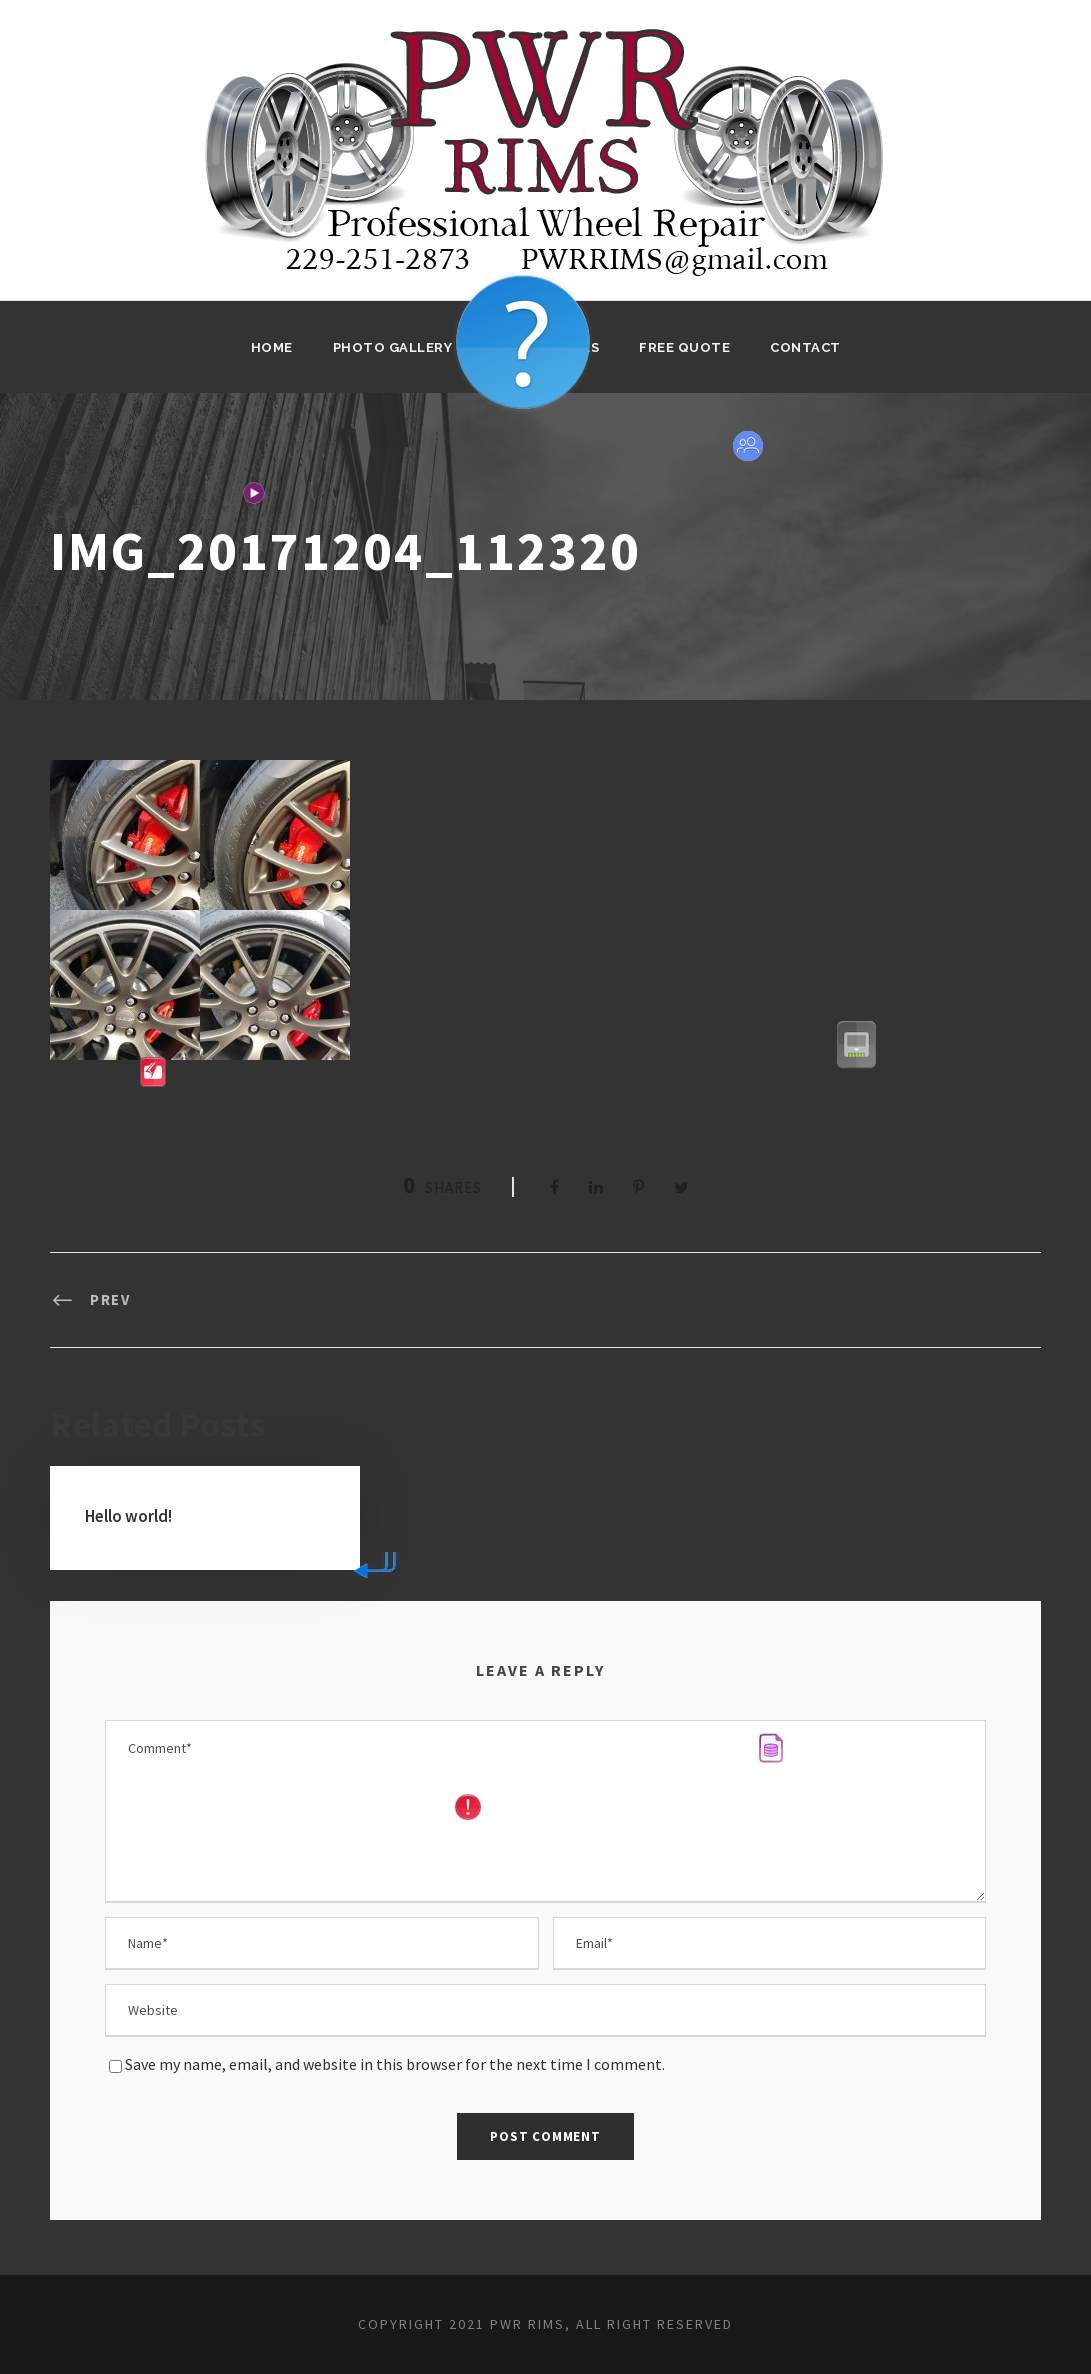 The image size is (1091, 2374). What do you see at coordinates (468, 1807) in the screenshot?
I see `indicates a warning or caution message` at bounding box center [468, 1807].